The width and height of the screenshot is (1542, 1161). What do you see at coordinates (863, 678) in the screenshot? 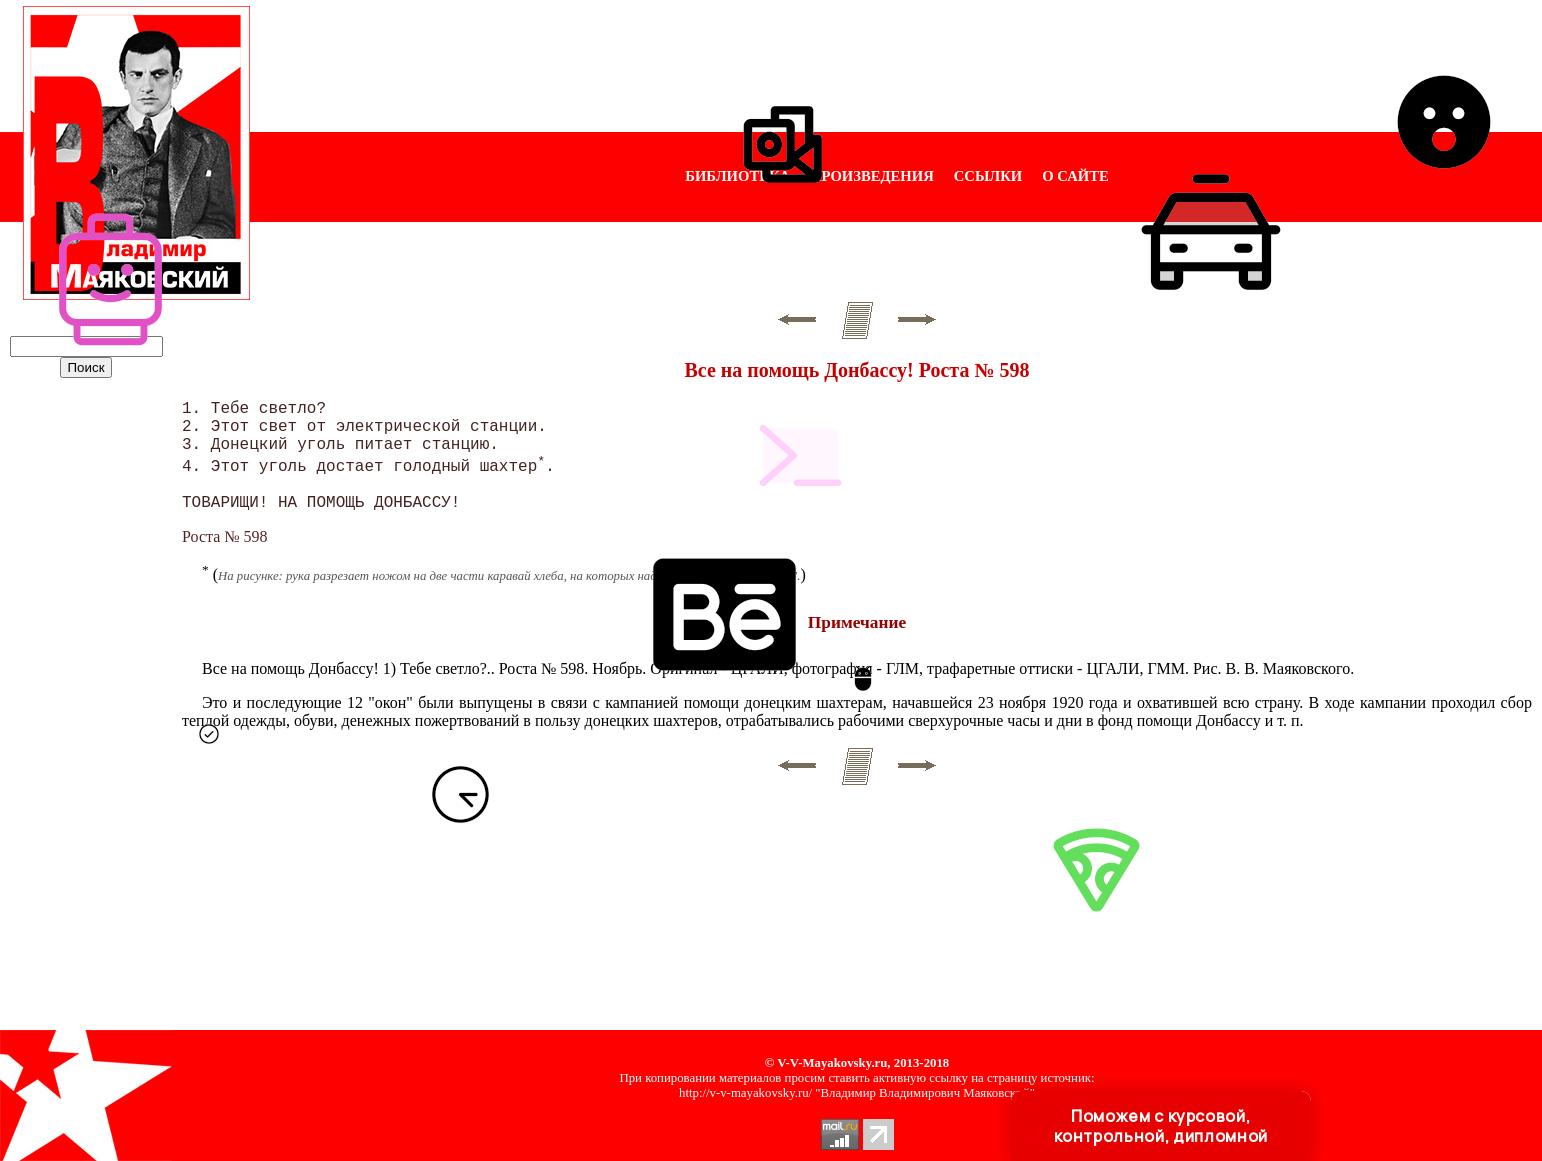
I see `android debug bridge (adb) connection status` at bounding box center [863, 678].